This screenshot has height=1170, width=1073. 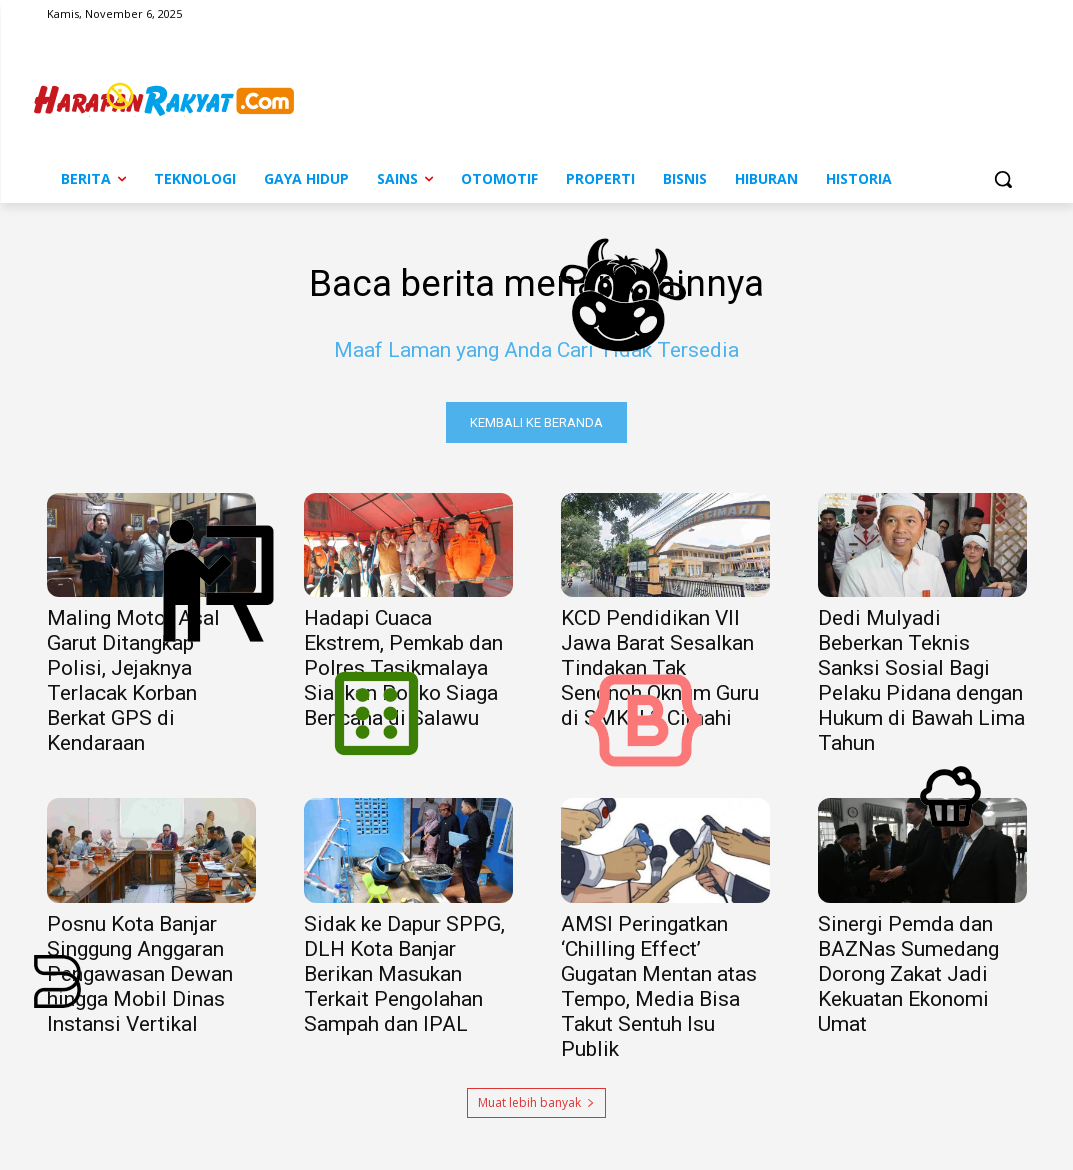 I want to click on bluesound brand logo, so click(x=57, y=981).